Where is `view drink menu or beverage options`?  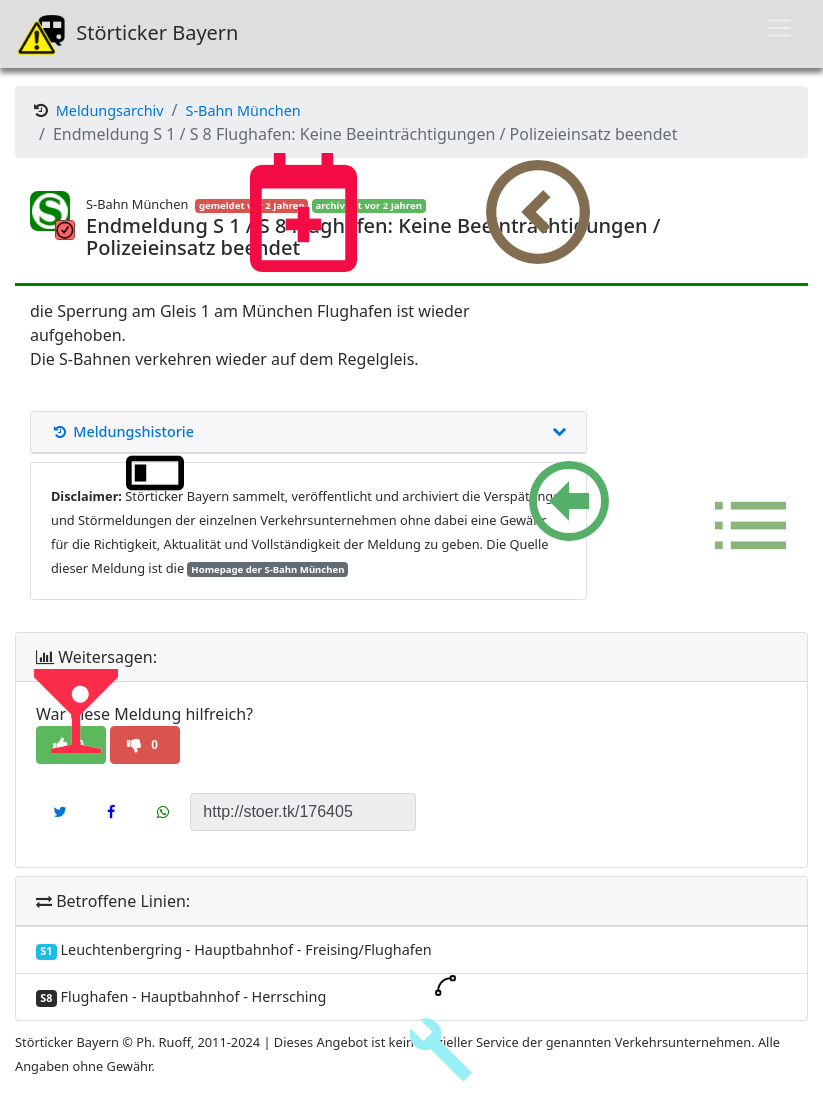
view drink menu or beverage options is located at coordinates (76, 711).